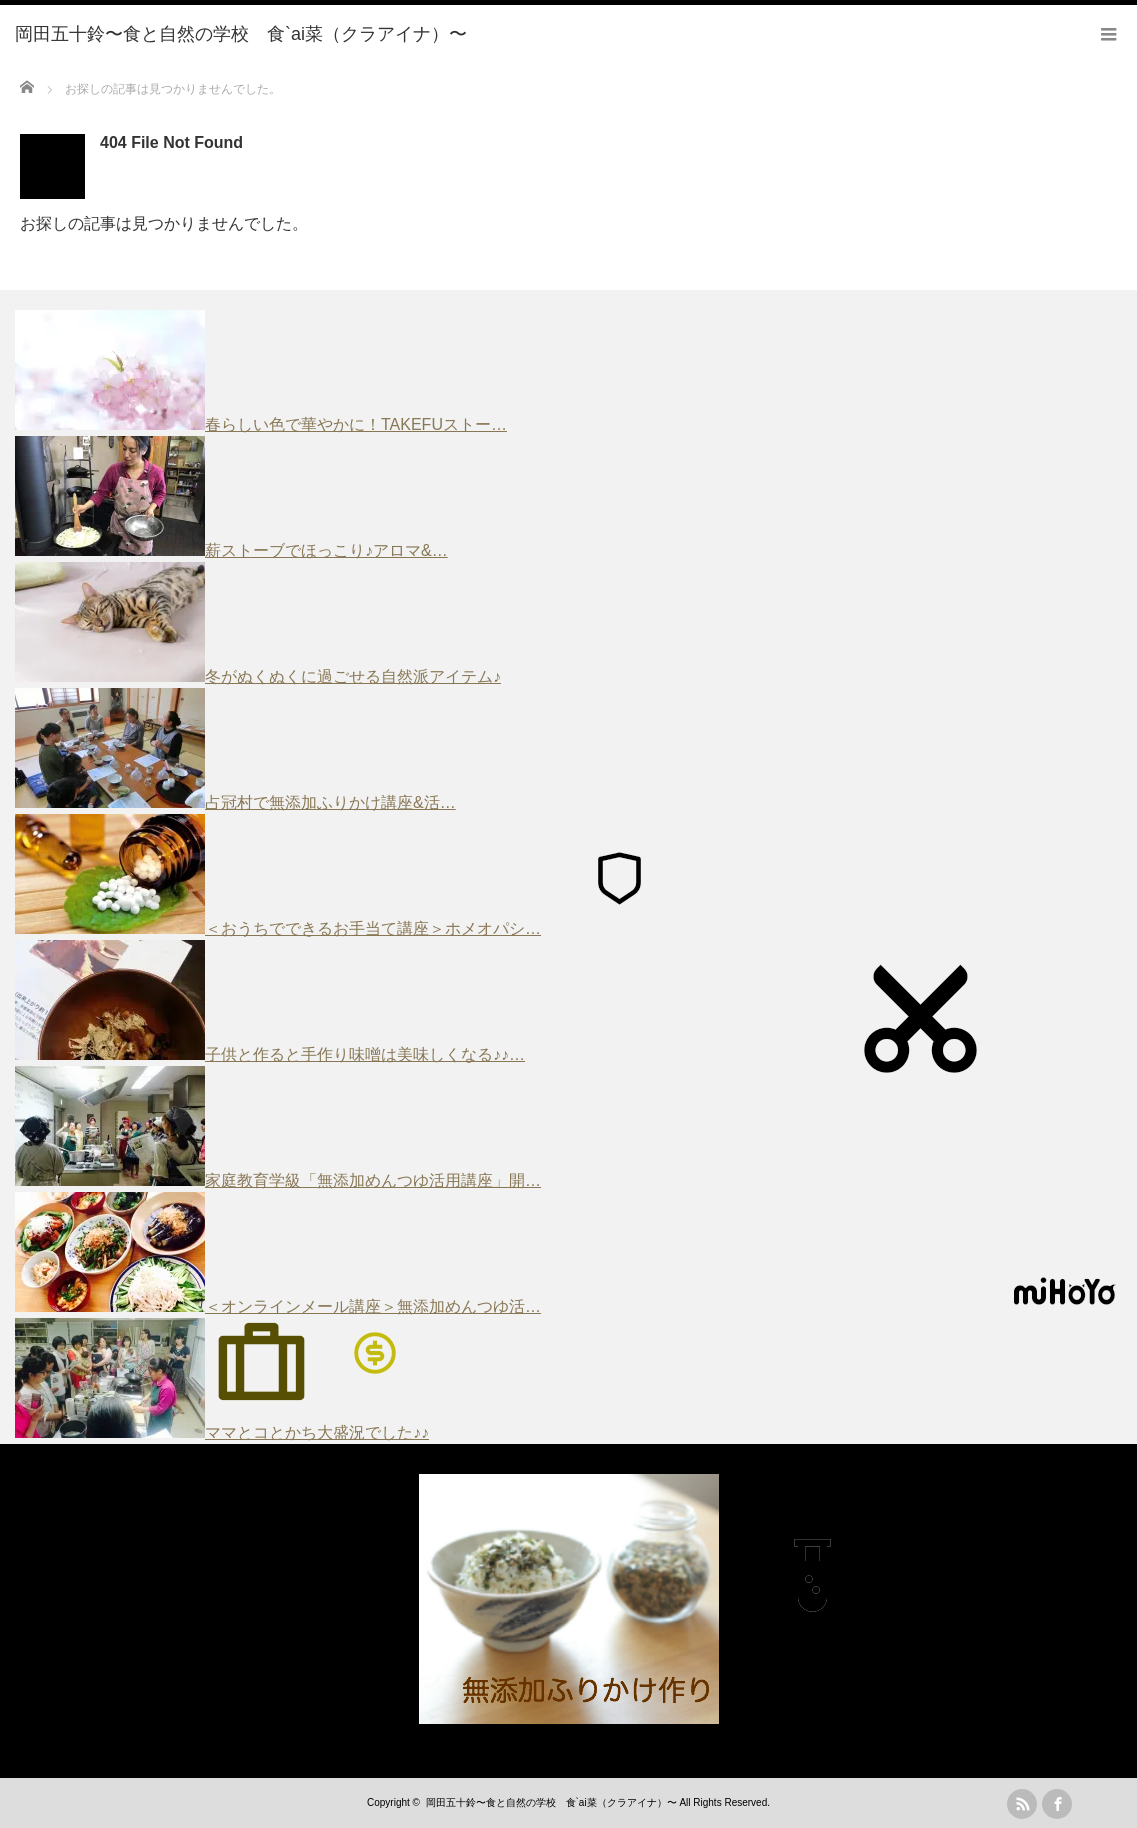 Image resolution: width=1137 pixels, height=1828 pixels. Describe the element at coordinates (920, 1016) in the screenshot. I see `cut selected content` at that location.